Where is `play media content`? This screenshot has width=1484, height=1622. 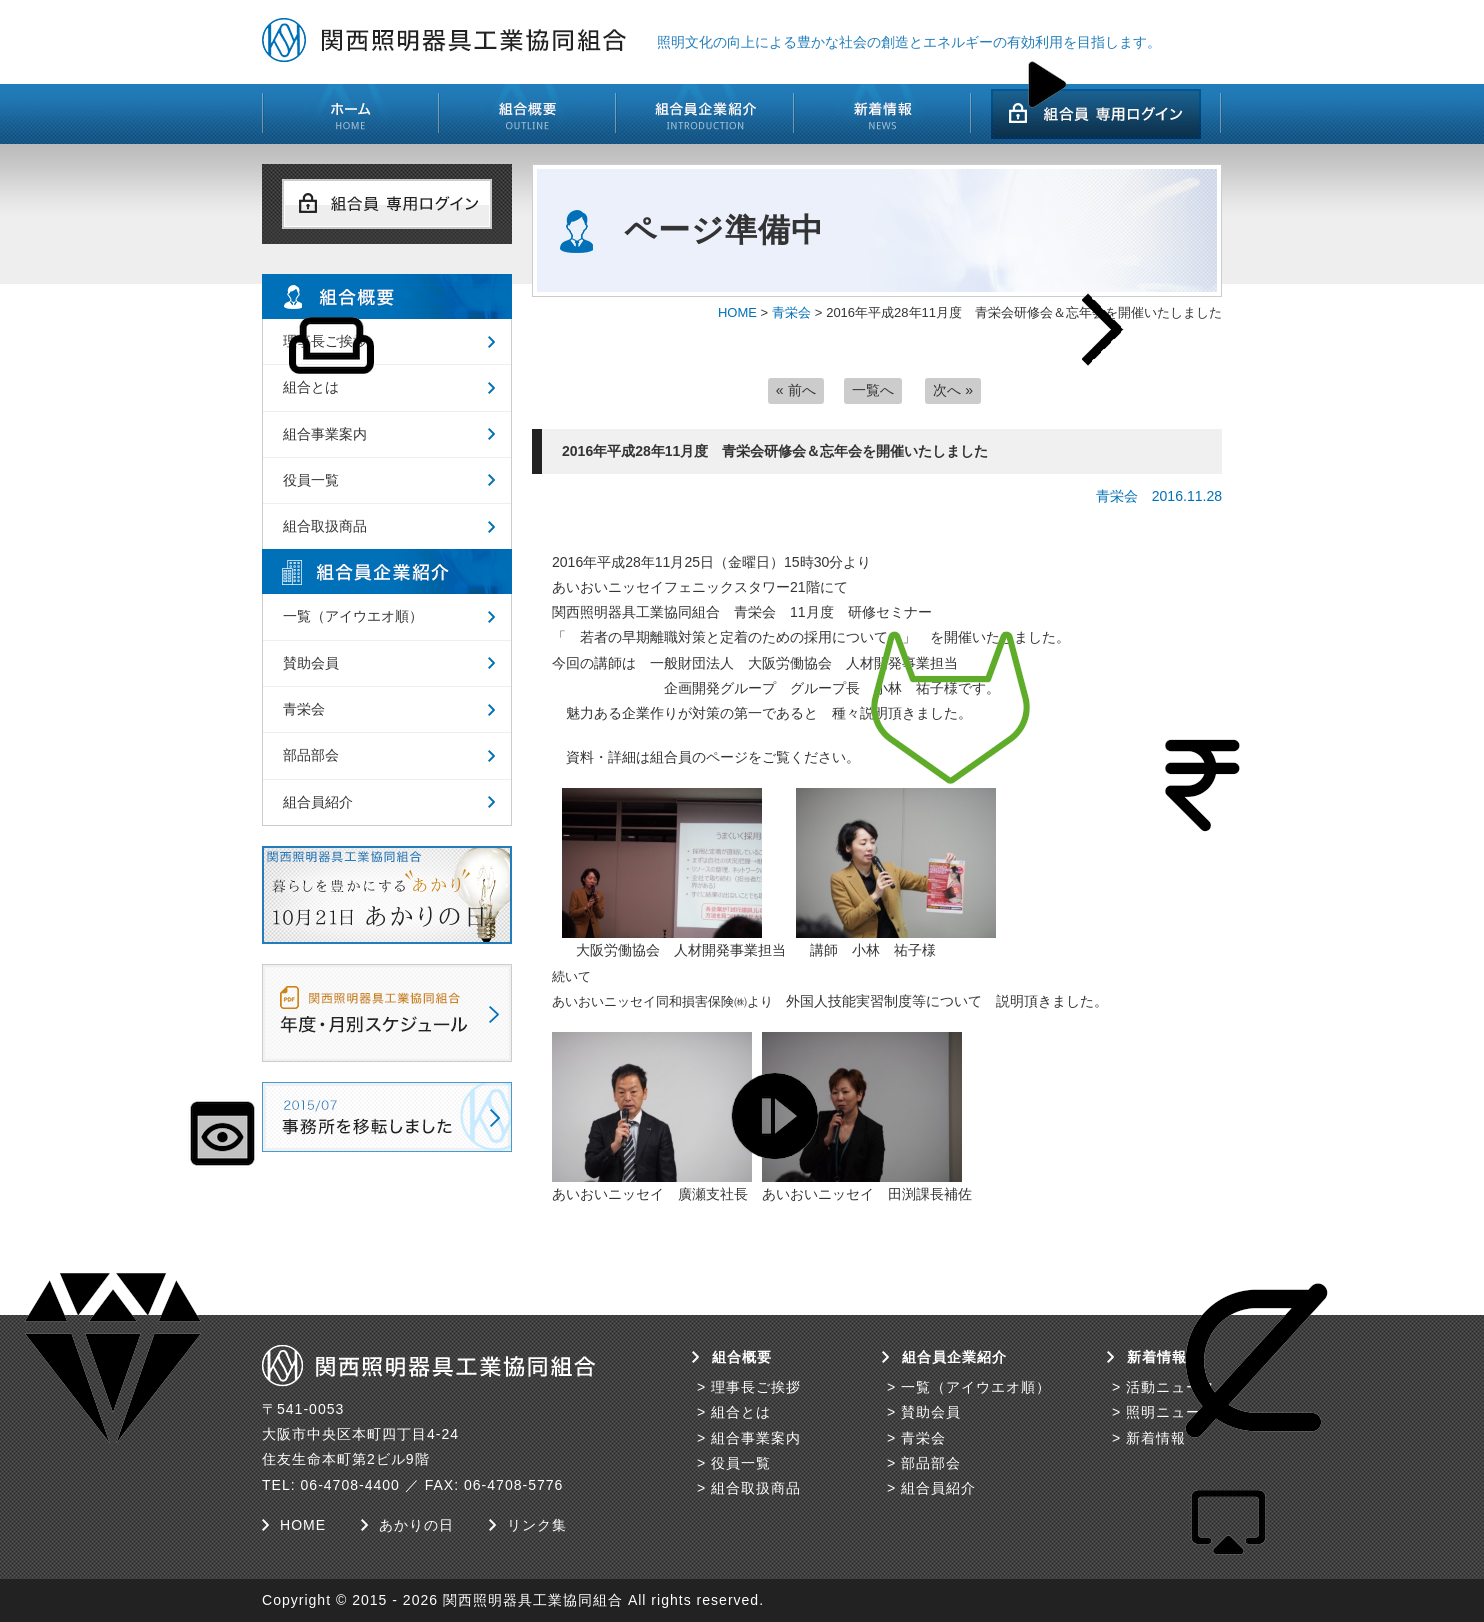
play media content is located at coordinates (1043, 84).